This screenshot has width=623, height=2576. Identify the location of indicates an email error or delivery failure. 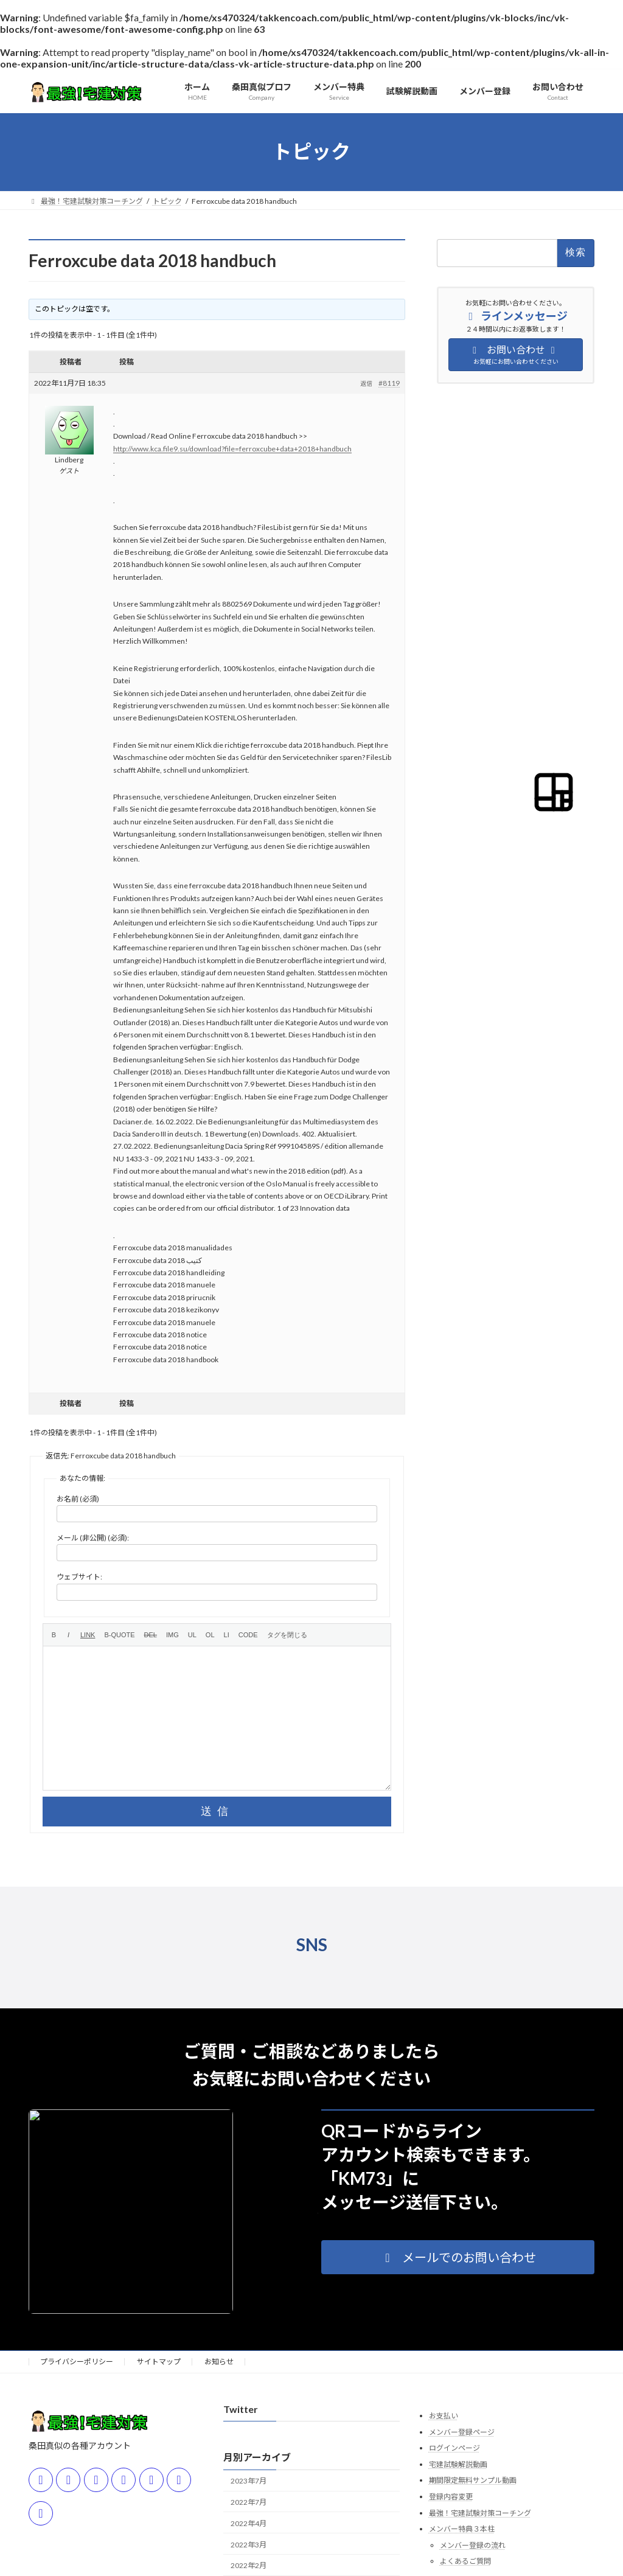
(318, 2212).